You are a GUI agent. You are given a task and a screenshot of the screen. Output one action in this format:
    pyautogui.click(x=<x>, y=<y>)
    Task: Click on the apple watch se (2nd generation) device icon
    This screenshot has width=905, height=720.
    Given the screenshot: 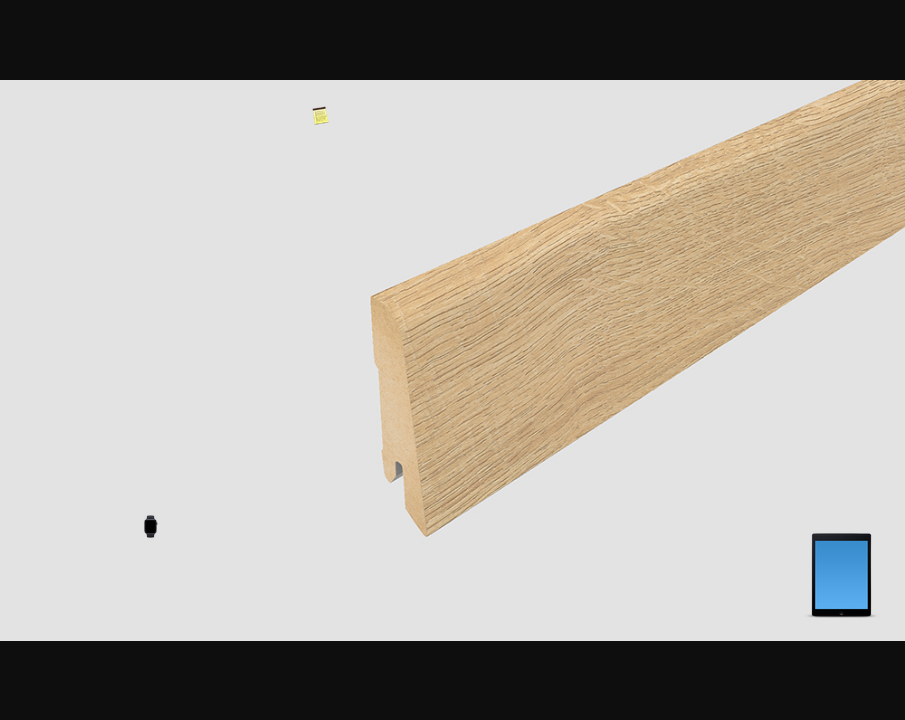 What is the action you would take?
    pyautogui.click(x=150, y=526)
    